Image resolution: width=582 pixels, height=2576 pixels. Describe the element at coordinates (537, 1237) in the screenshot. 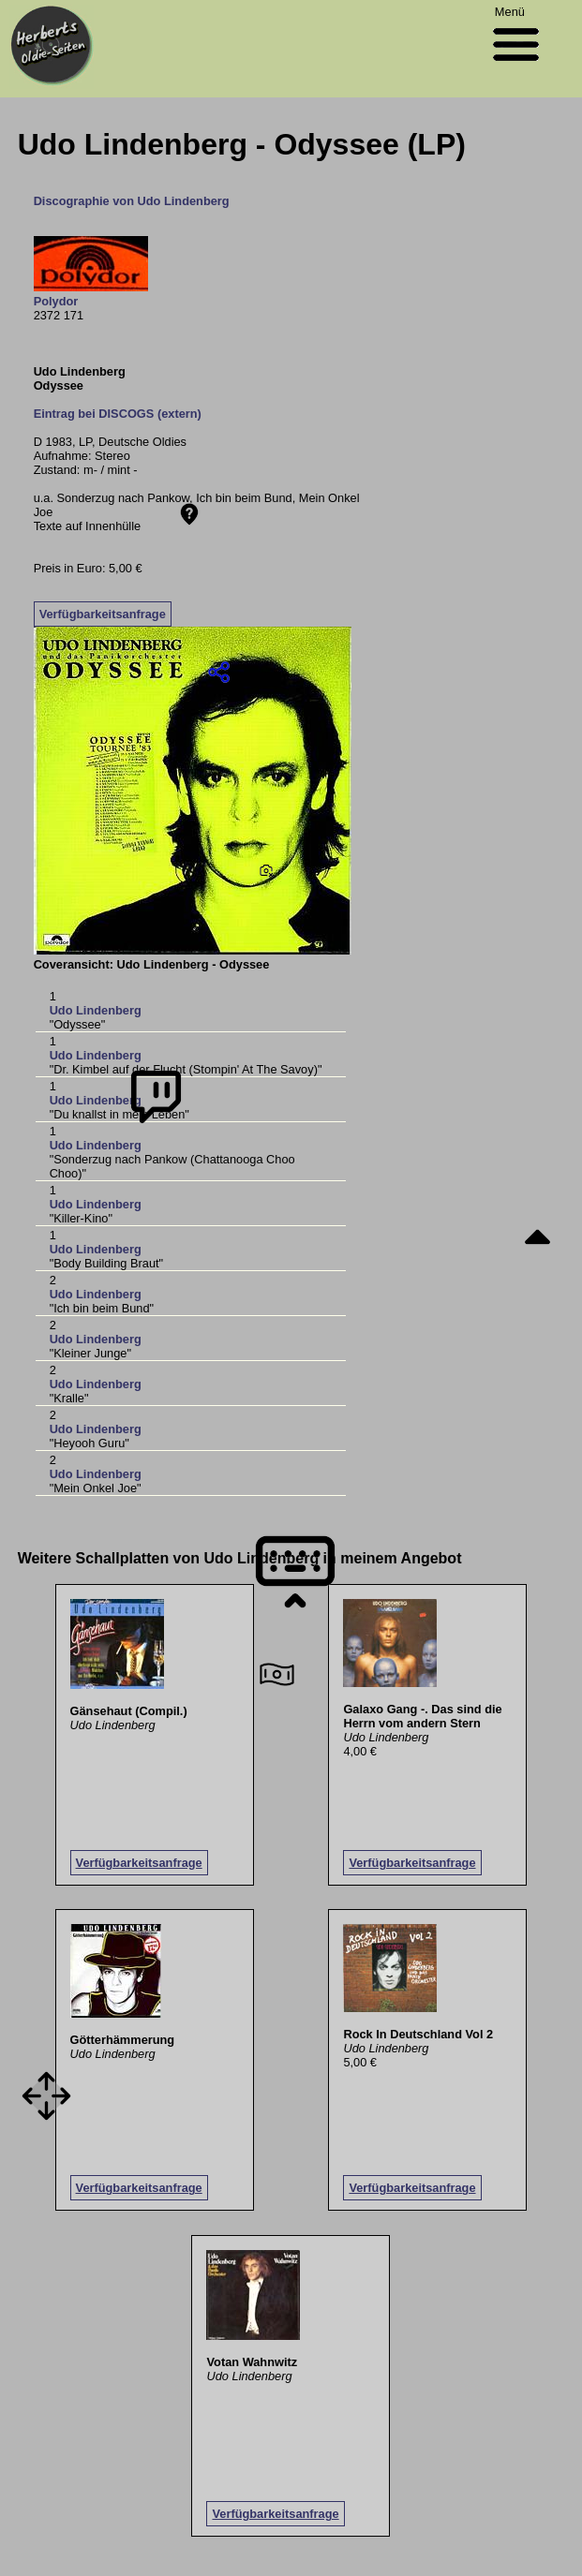

I see `collapse an expanded section` at that location.